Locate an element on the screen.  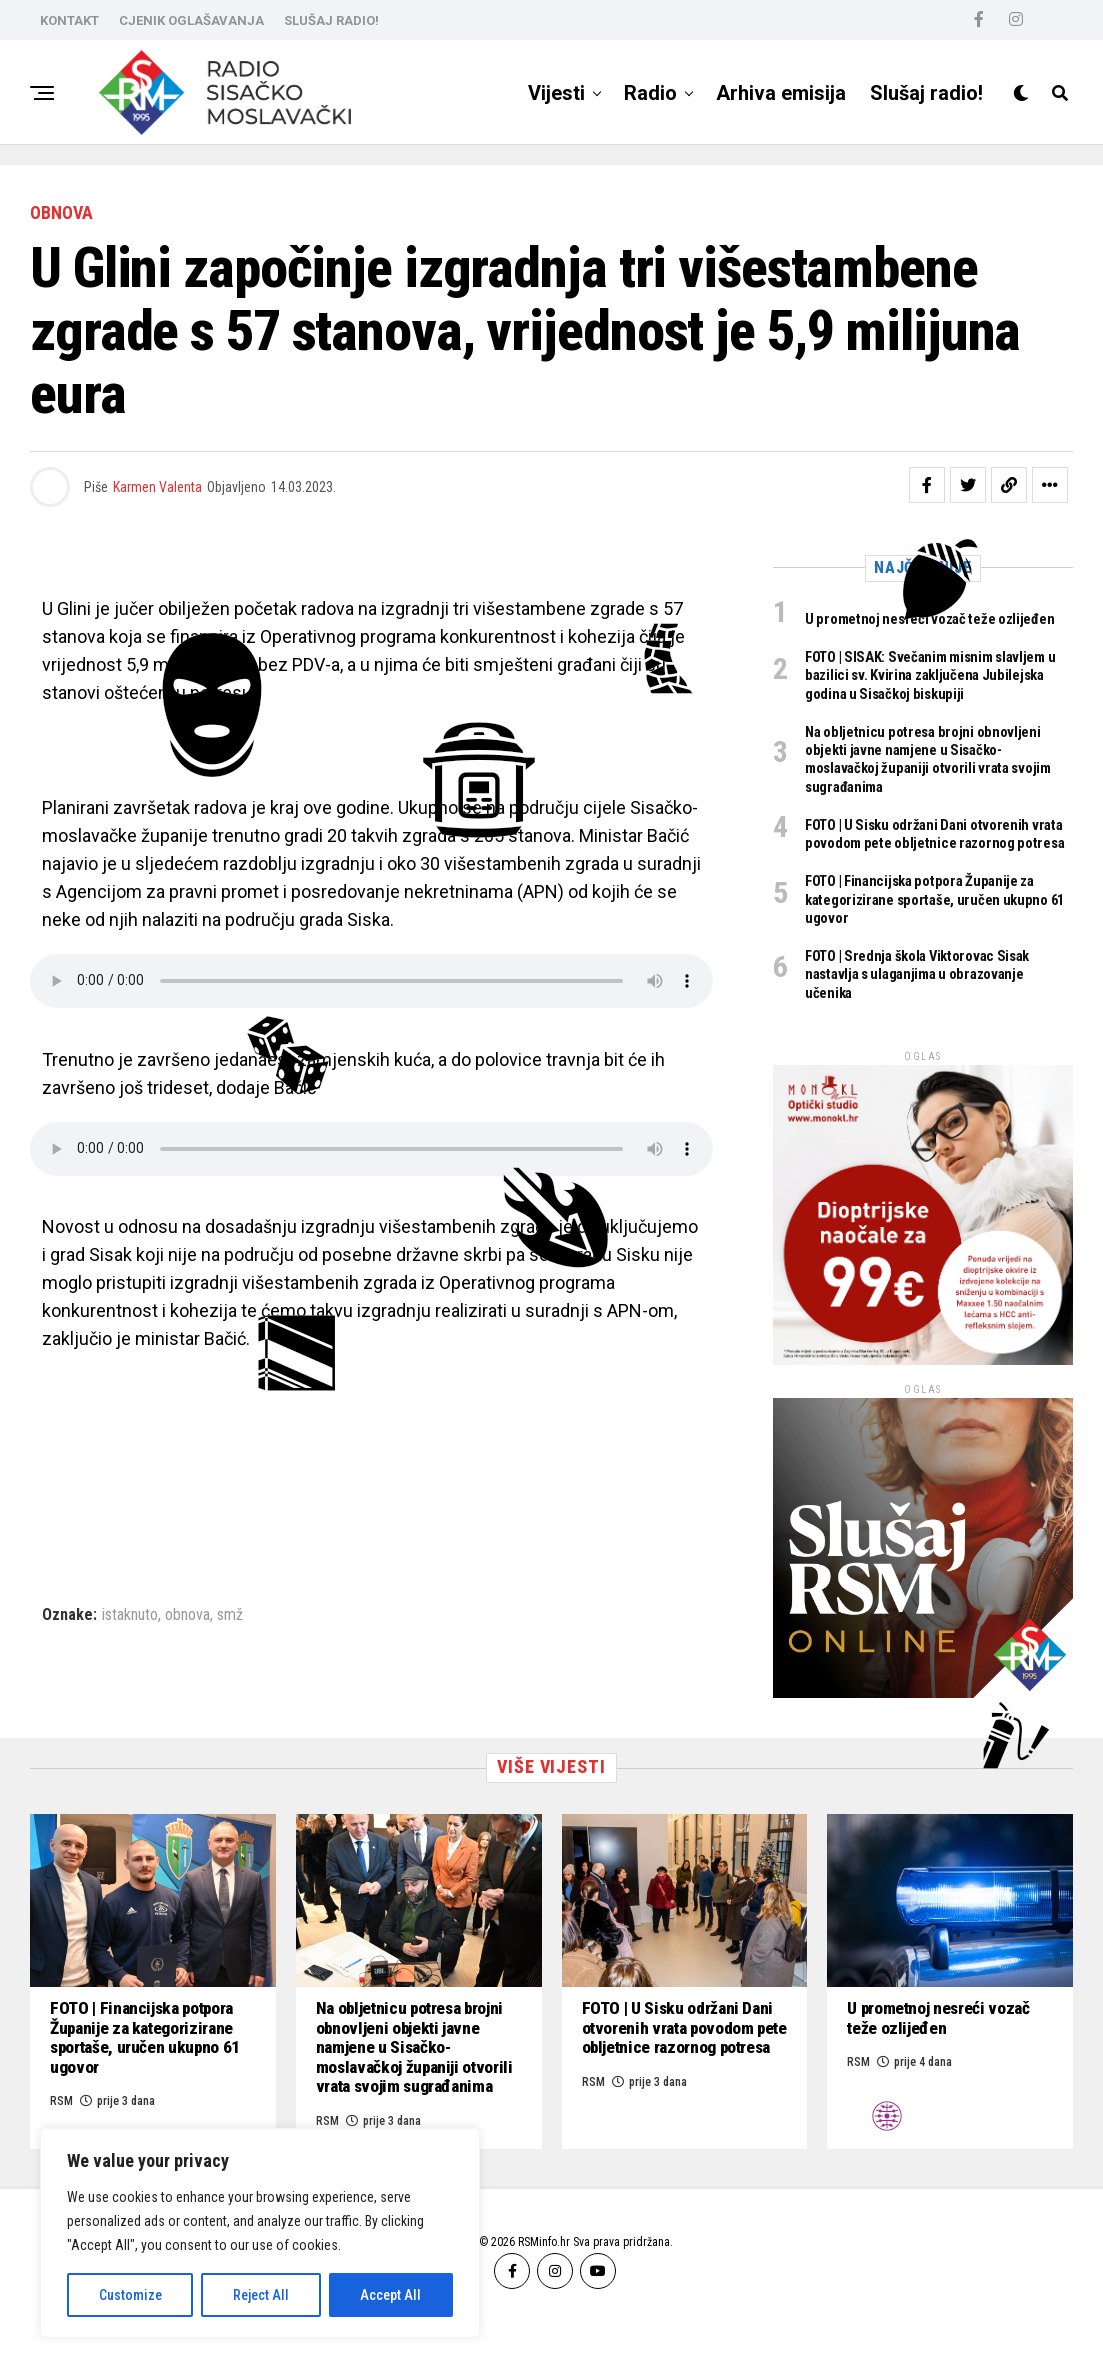
nature or forest-themed game category is located at coordinates (939, 580).